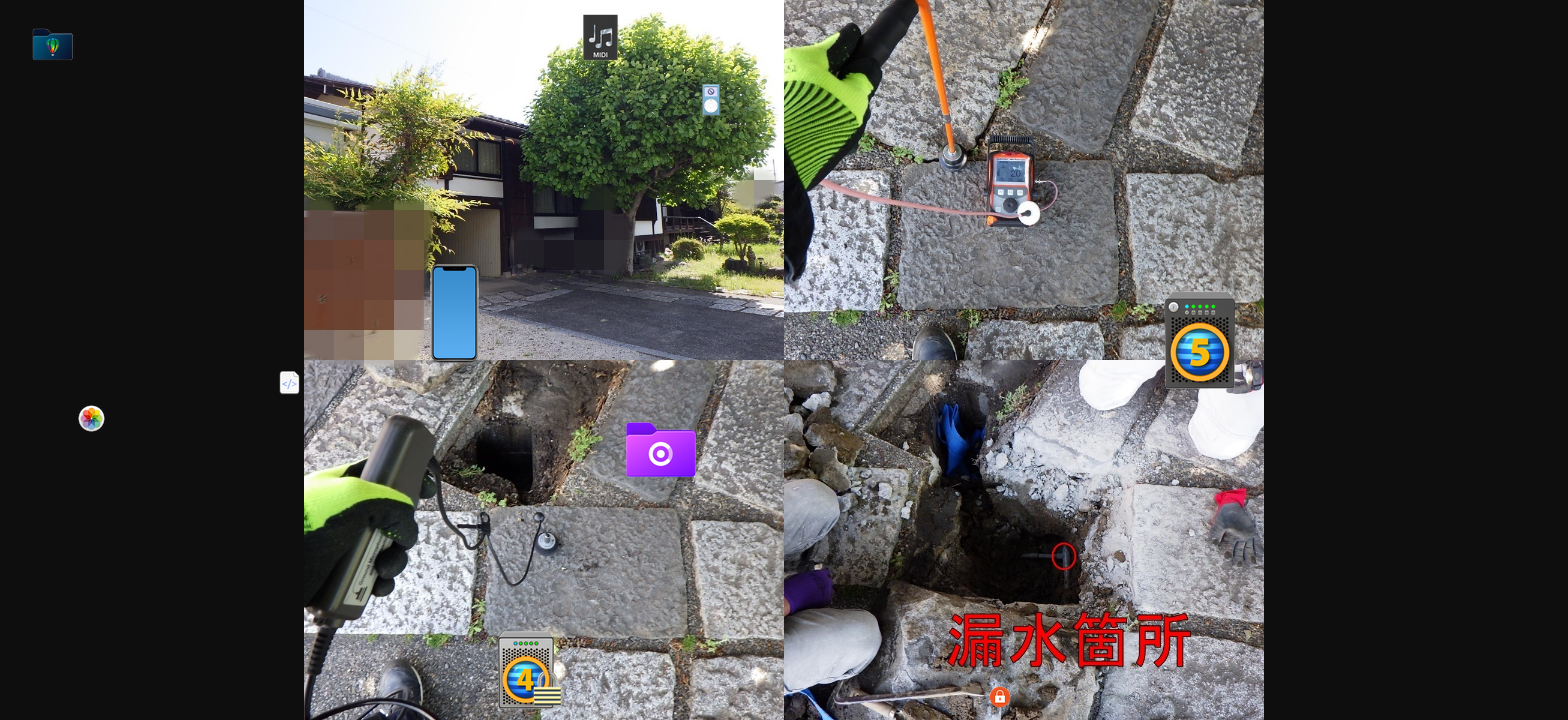 The width and height of the screenshot is (1568, 720). Describe the element at coordinates (1000, 697) in the screenshot. I see `indicates a file or folder is read-only` at that location.